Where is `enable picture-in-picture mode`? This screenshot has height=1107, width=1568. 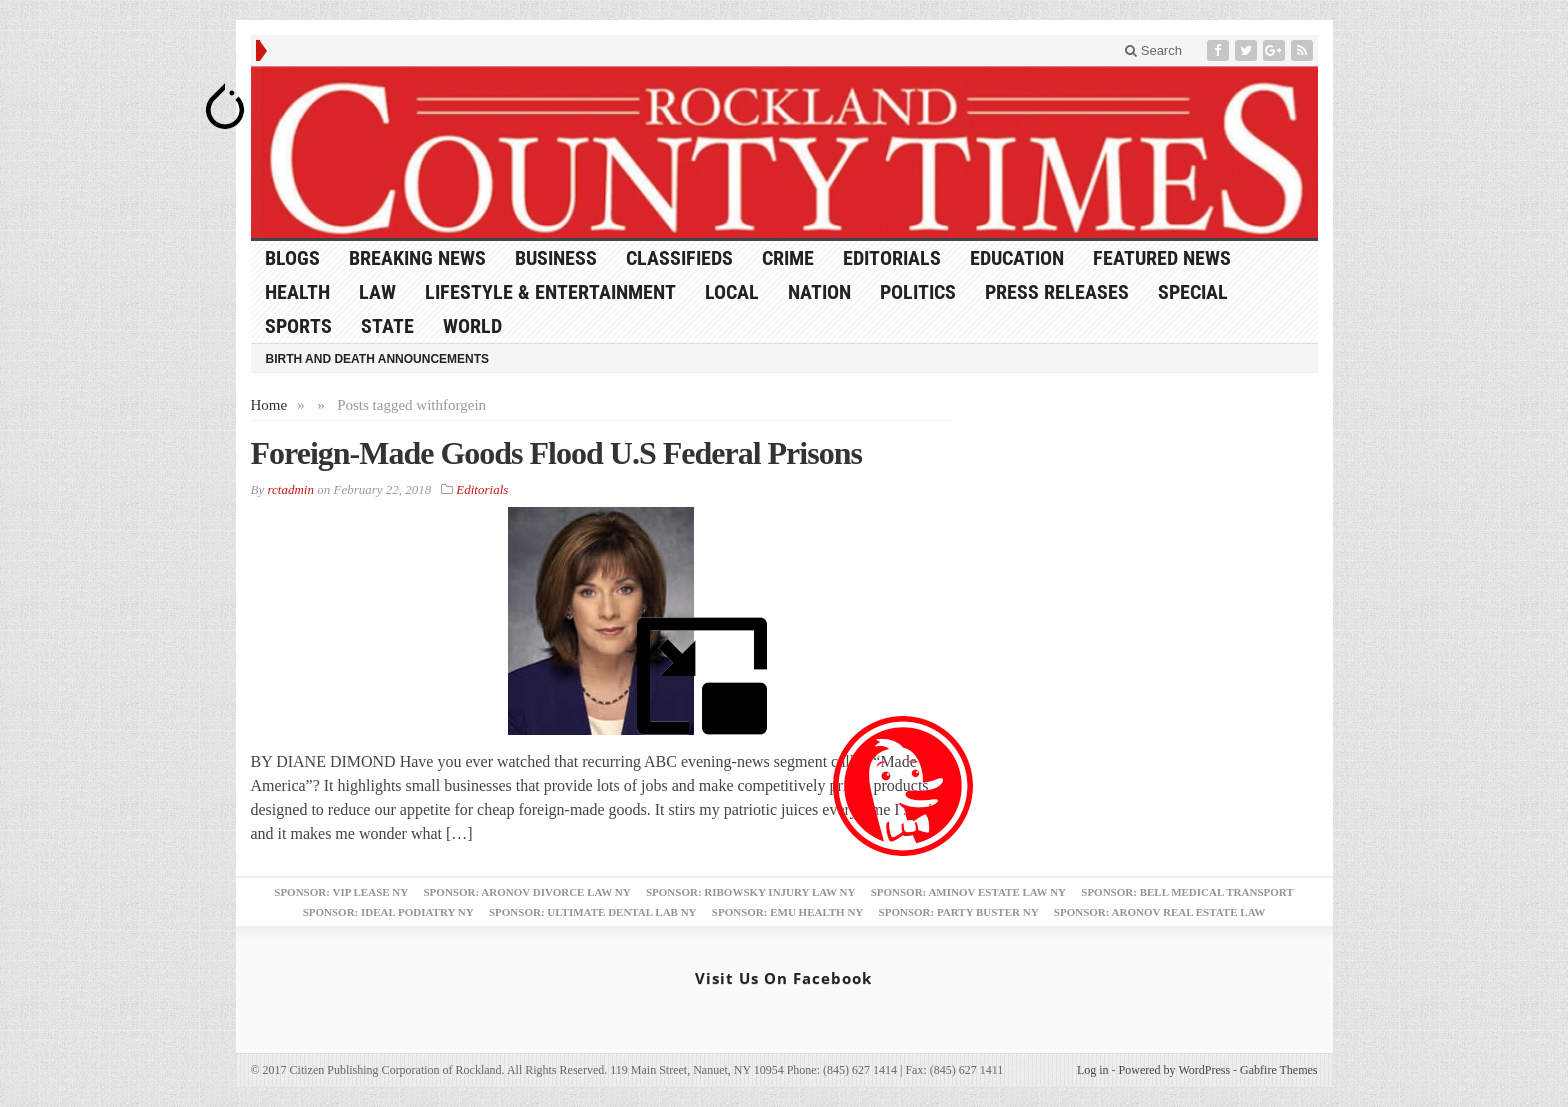 enable picture-in-picture mode is located at coordinates (702, 676).